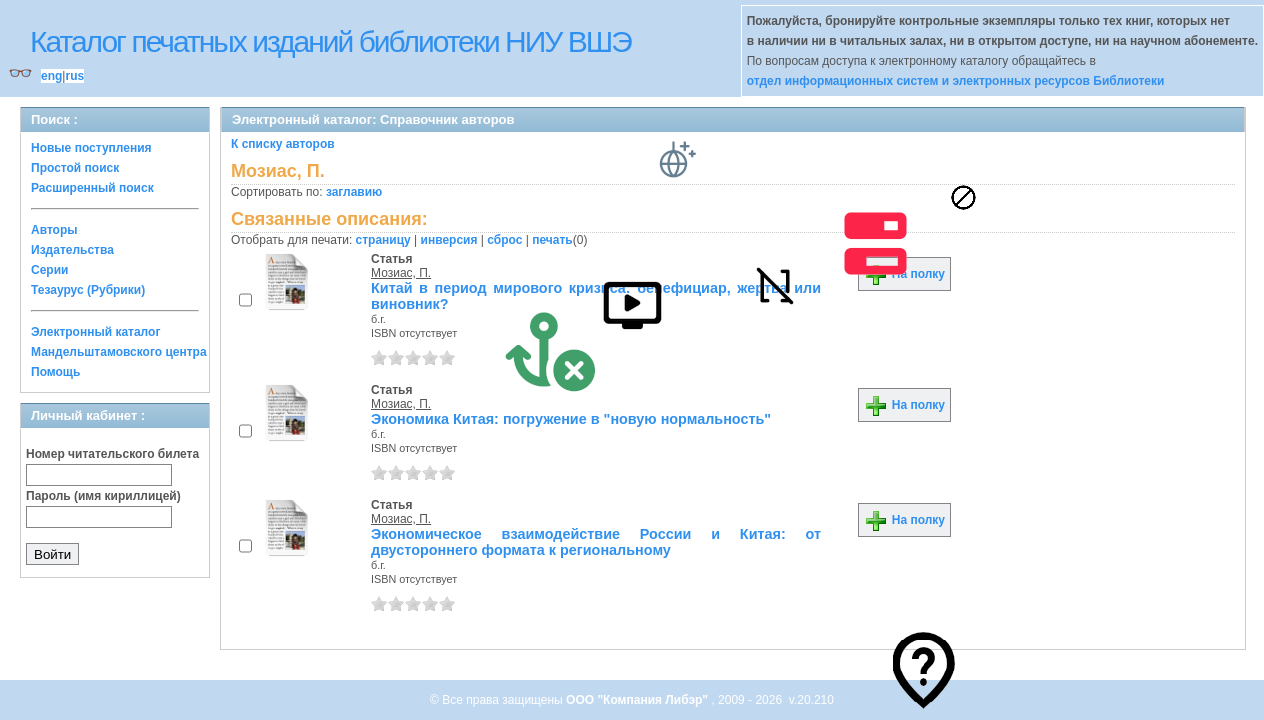 Image resolution: width=1264 pixels, height=720 pixels. I want to click on access video on demand or streaming content, so click(632, 305).